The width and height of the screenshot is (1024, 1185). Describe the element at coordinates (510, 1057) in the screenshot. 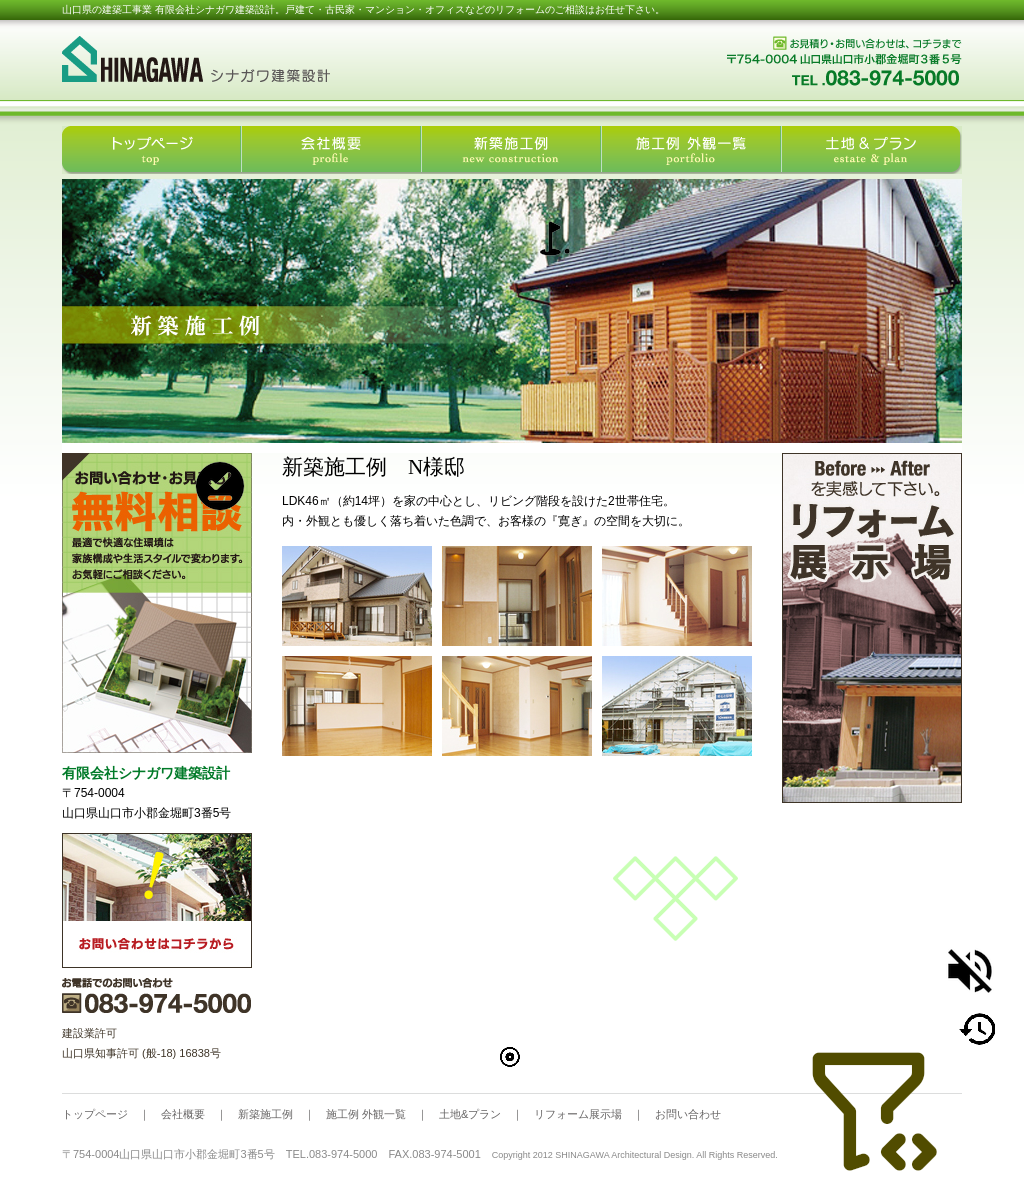

I see `access music albums or library` at that location.